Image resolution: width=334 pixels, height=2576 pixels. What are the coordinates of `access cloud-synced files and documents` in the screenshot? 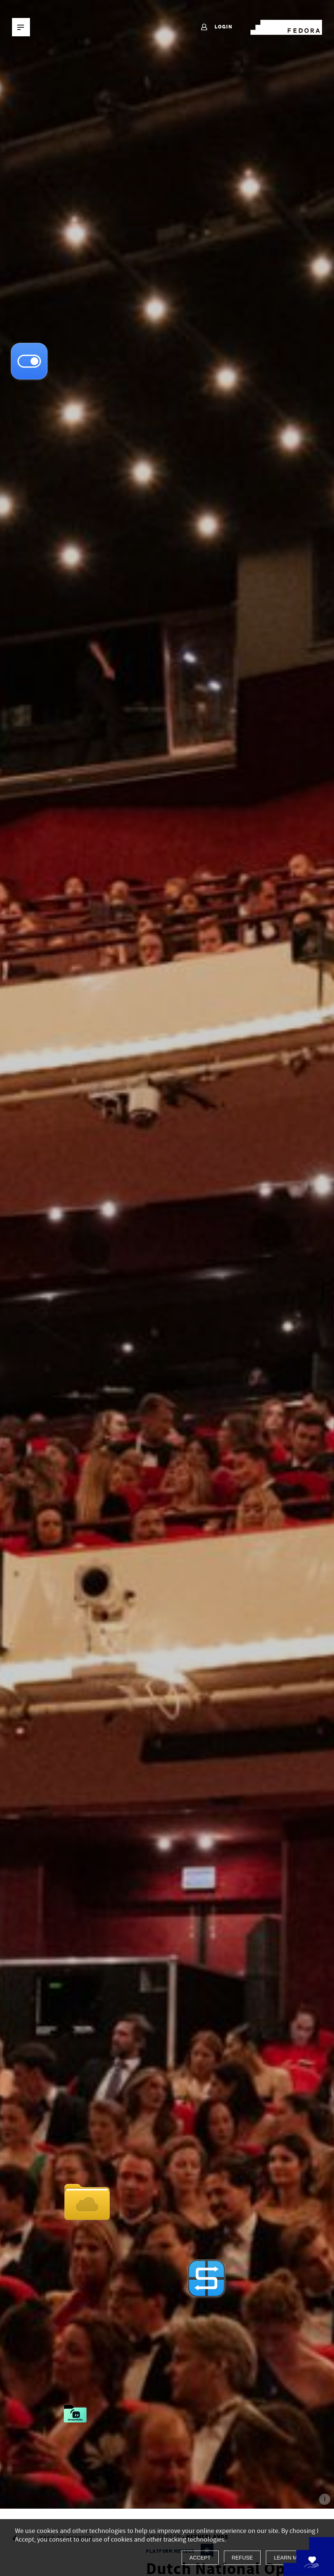 It's located at (87, 2202).